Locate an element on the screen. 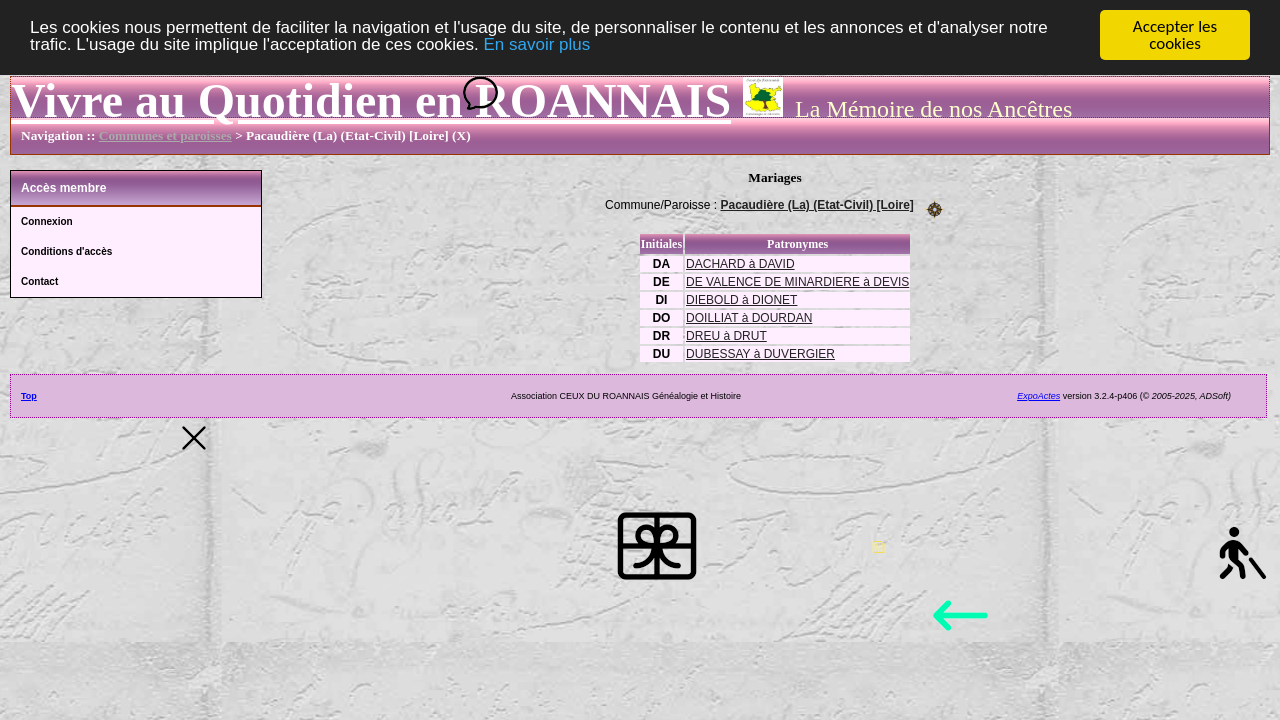  view or send a gift is located at coordinates (657, 546).